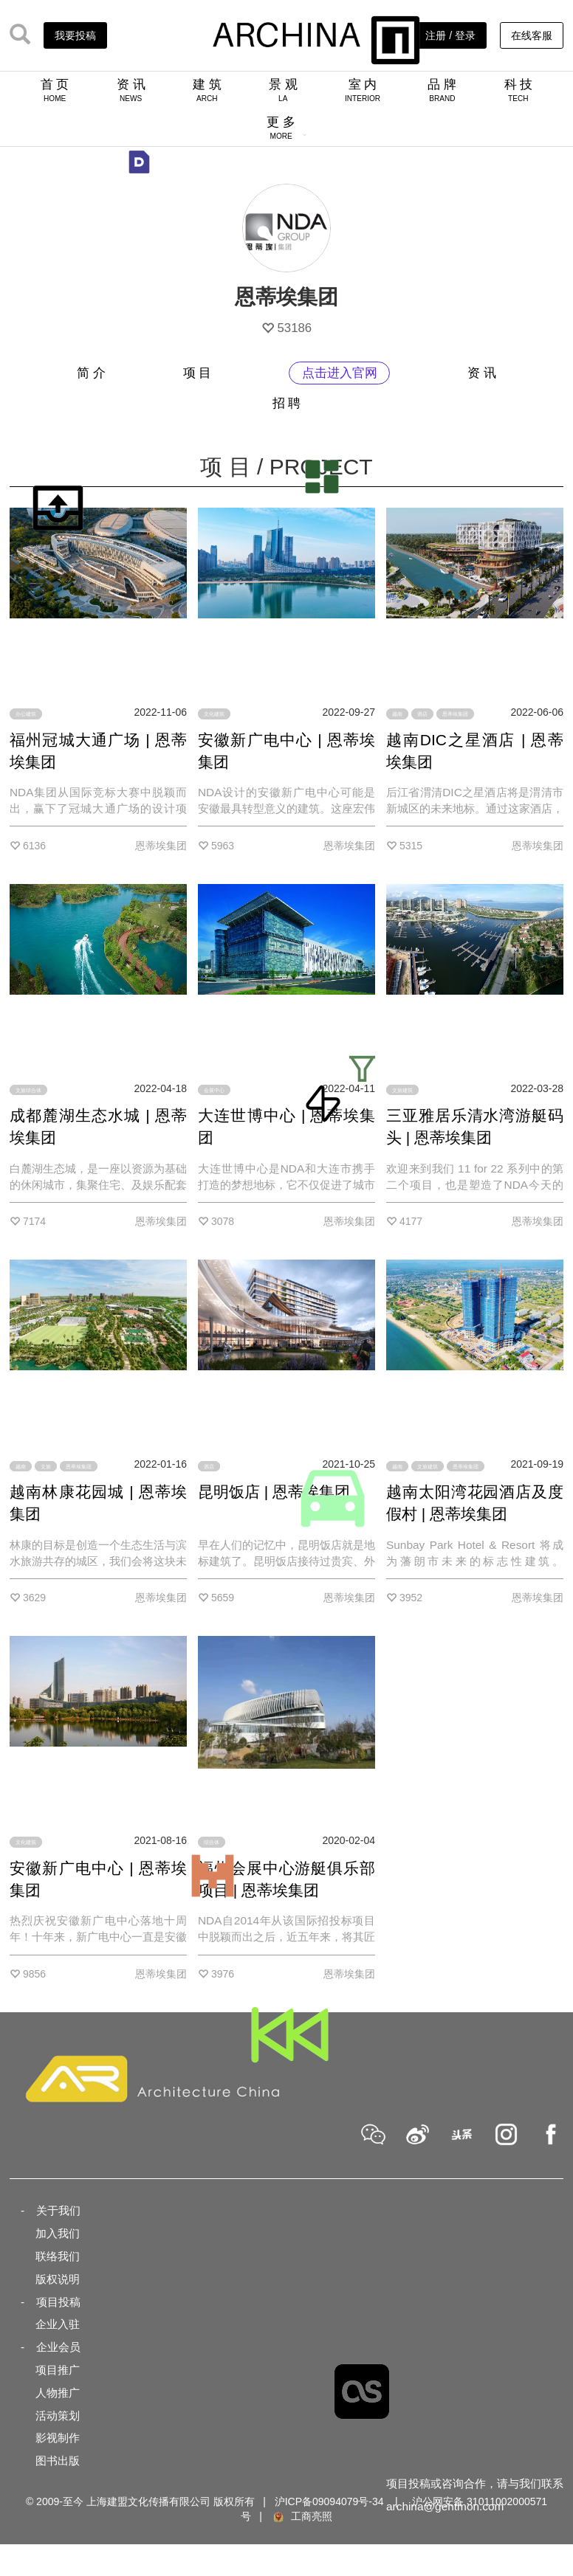  I want to click on open Last.fm app or profile, so click(362, 2392).